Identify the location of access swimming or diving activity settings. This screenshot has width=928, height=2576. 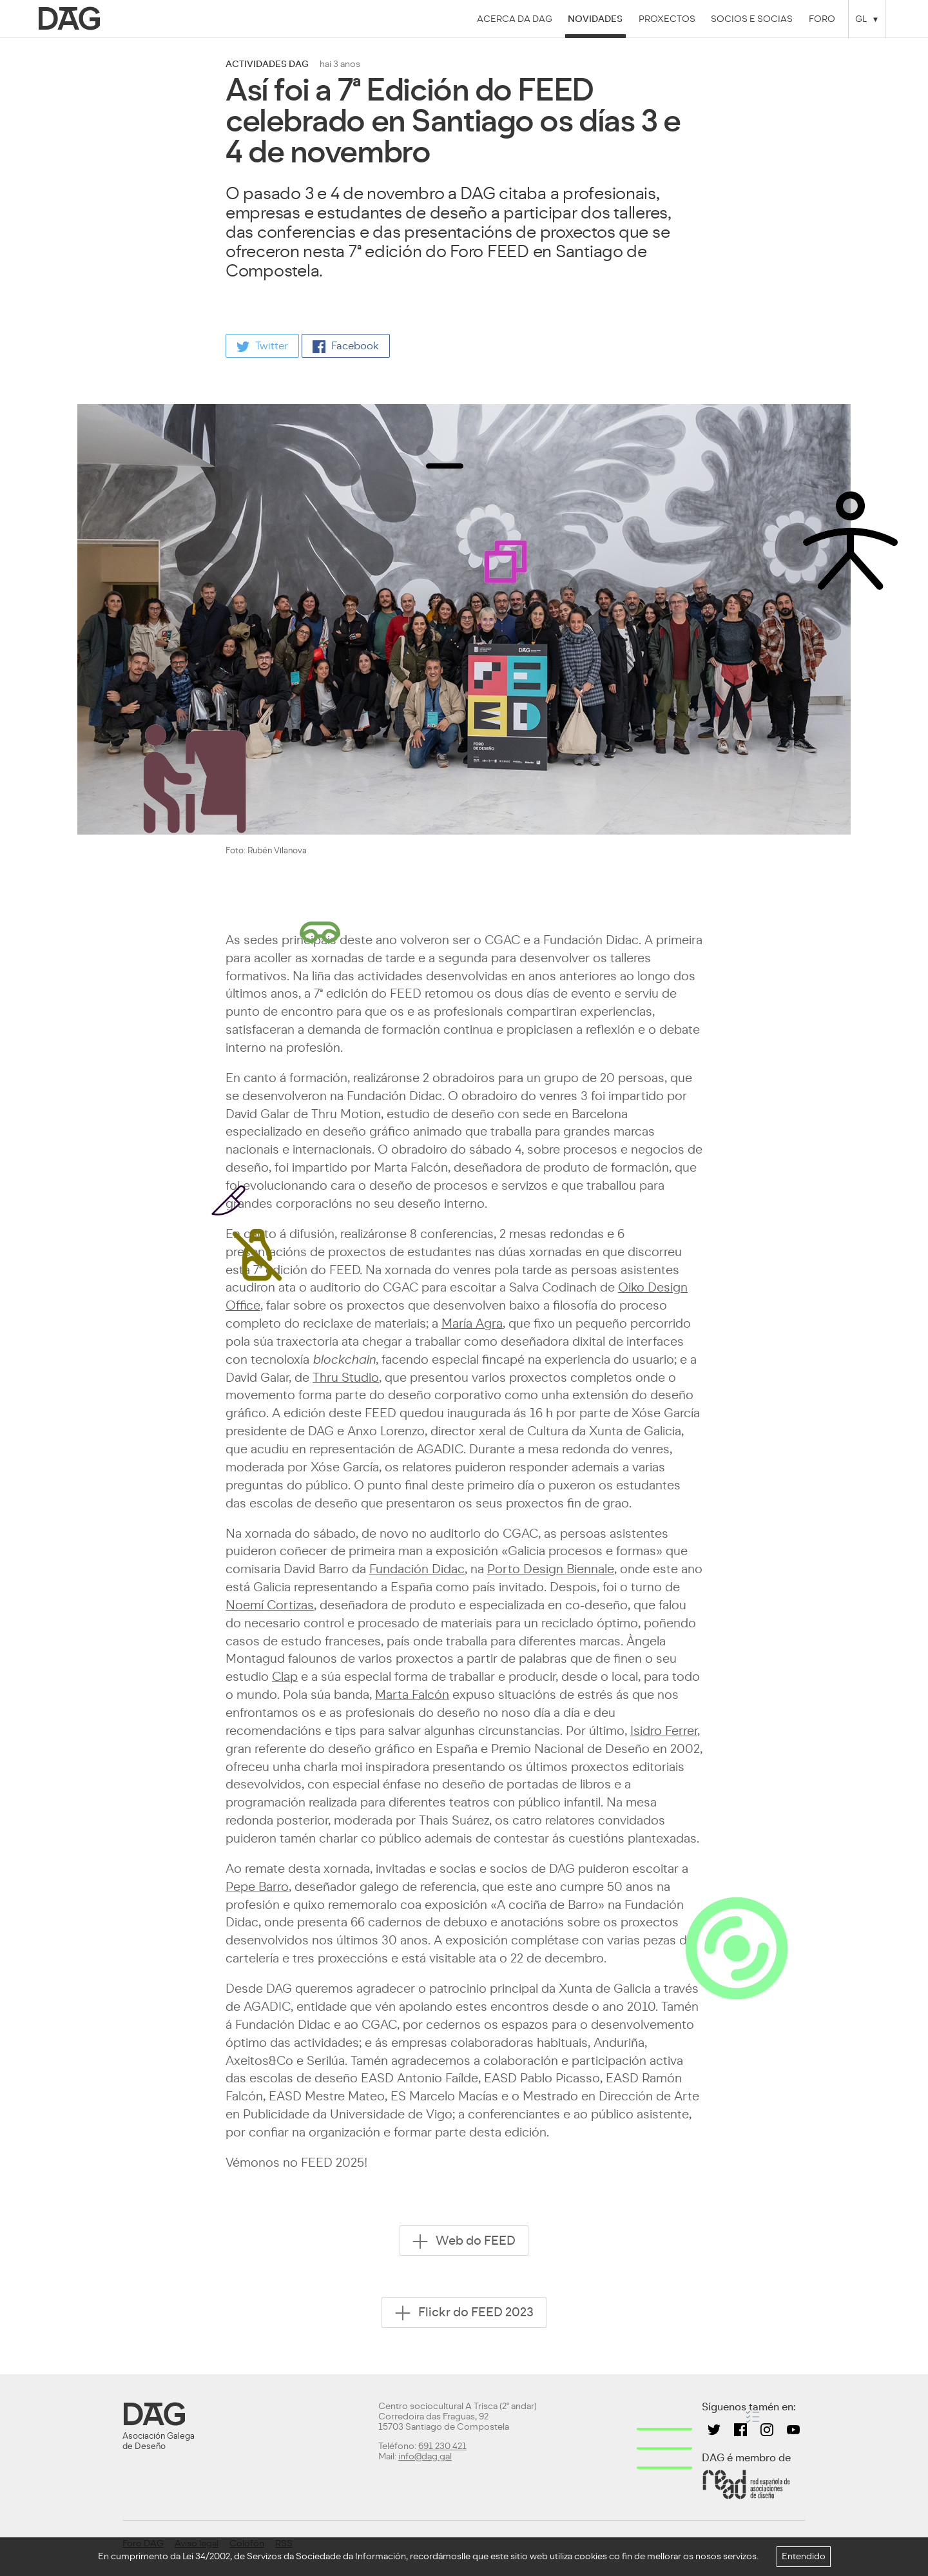
(320, 932).